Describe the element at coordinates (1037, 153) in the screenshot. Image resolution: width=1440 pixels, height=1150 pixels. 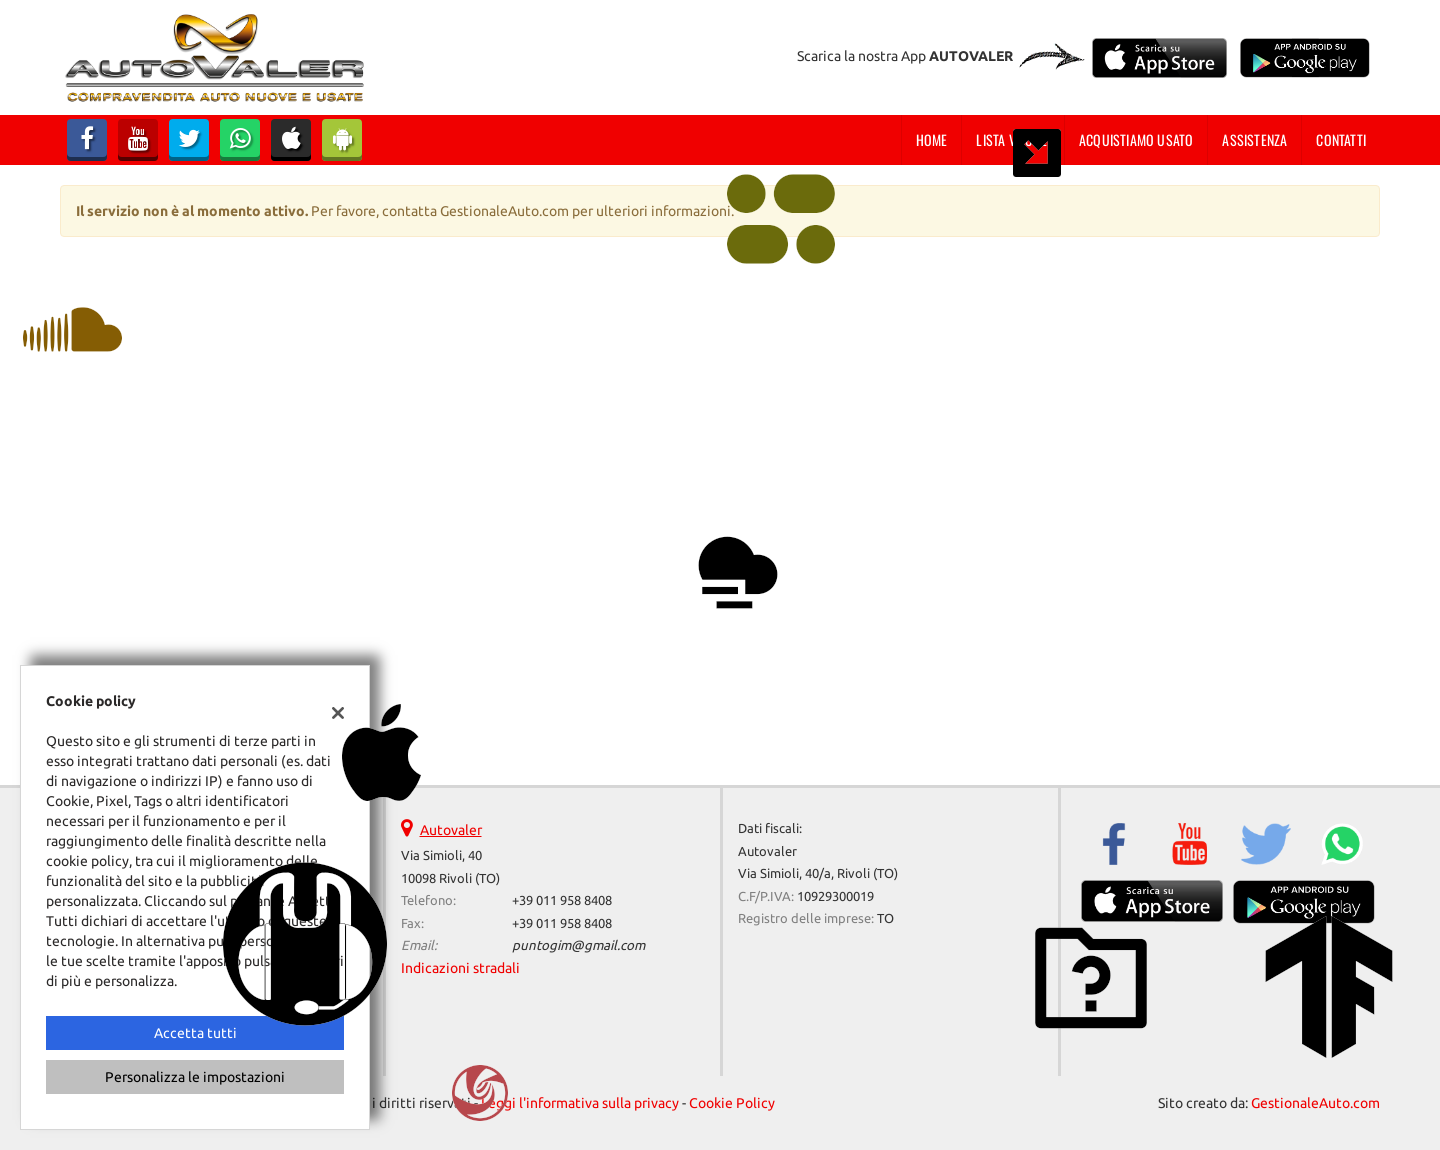
I see `navigate to the next item diagonally` at that location.